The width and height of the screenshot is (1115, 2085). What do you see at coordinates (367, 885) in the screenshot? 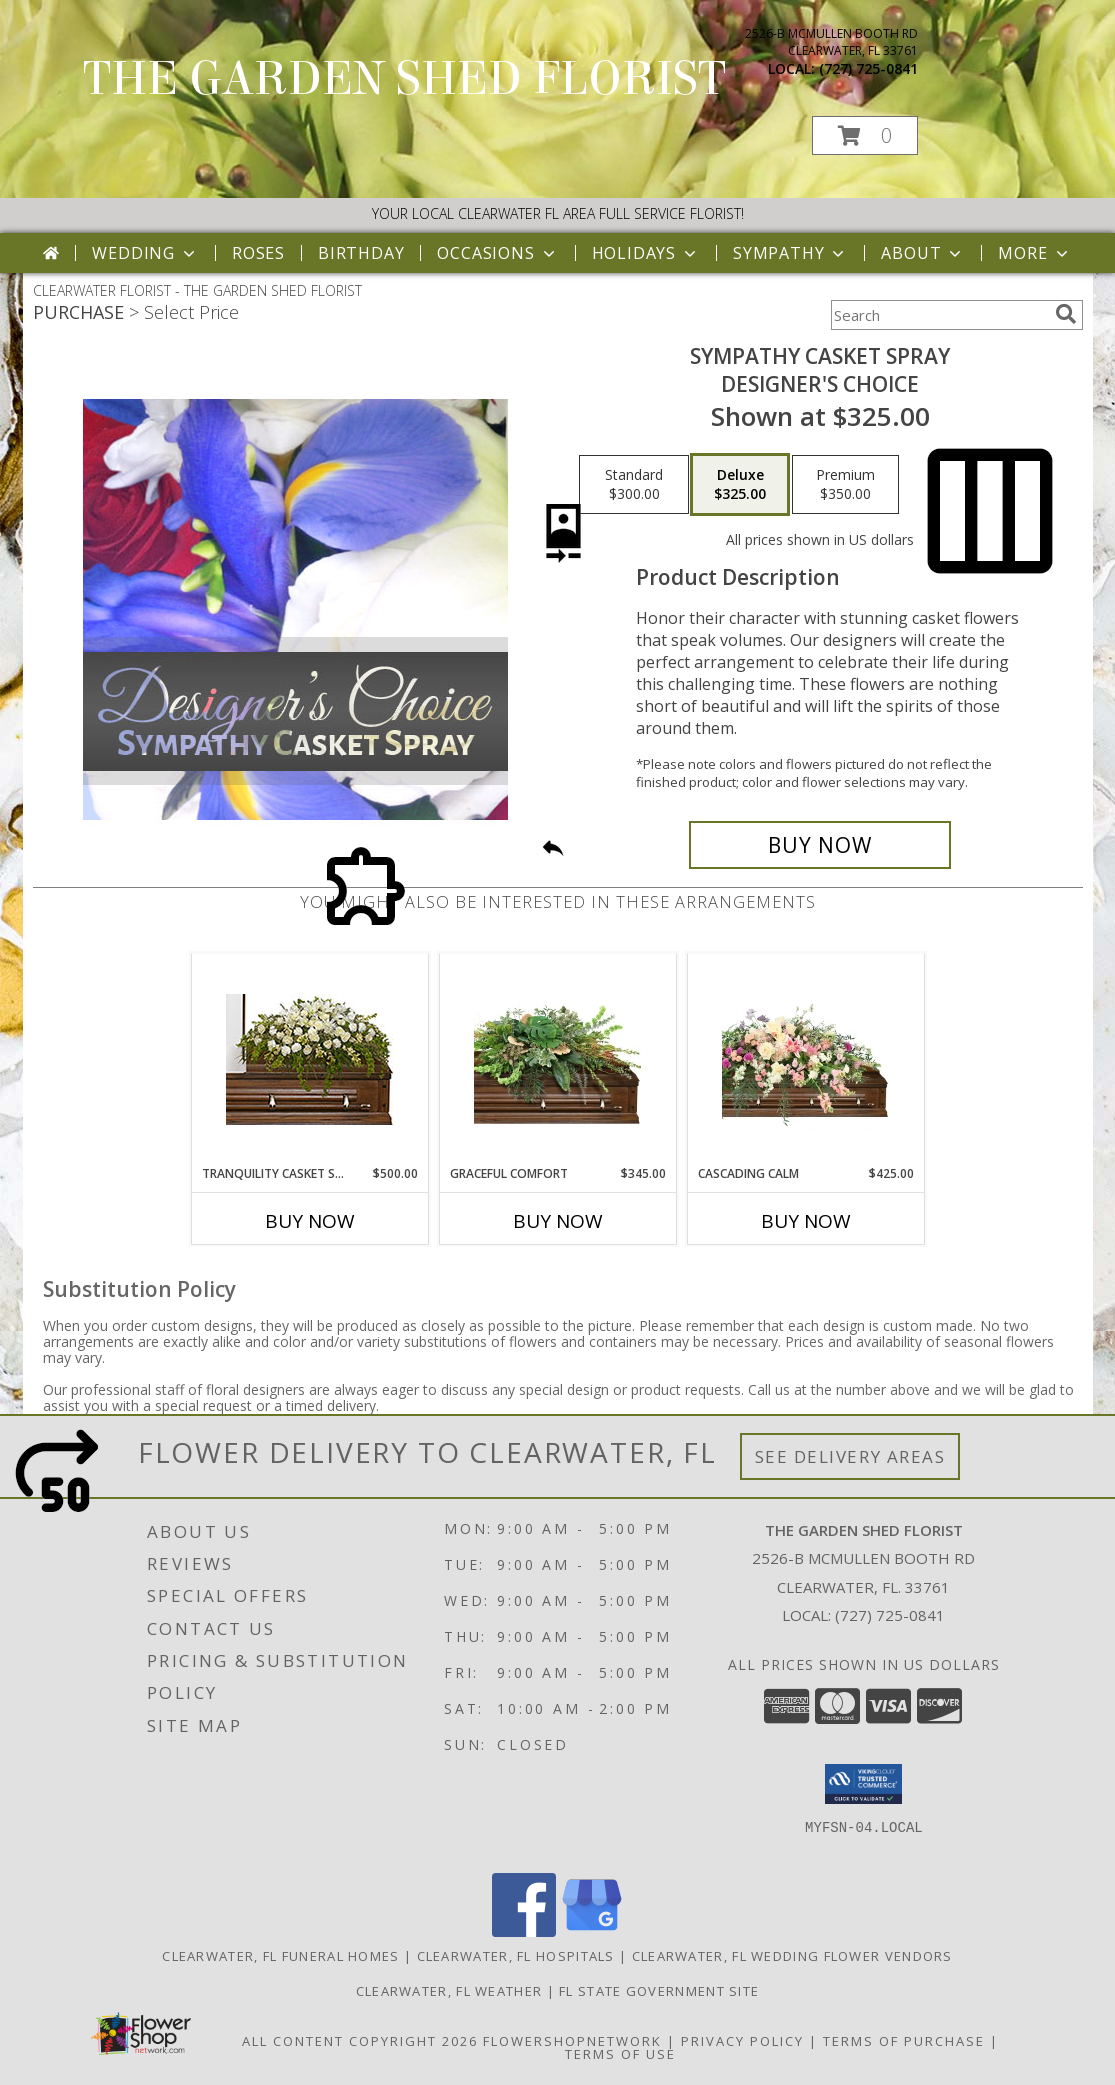
I see `access browser extensions or add-ons` at bounding box center [367, 885].